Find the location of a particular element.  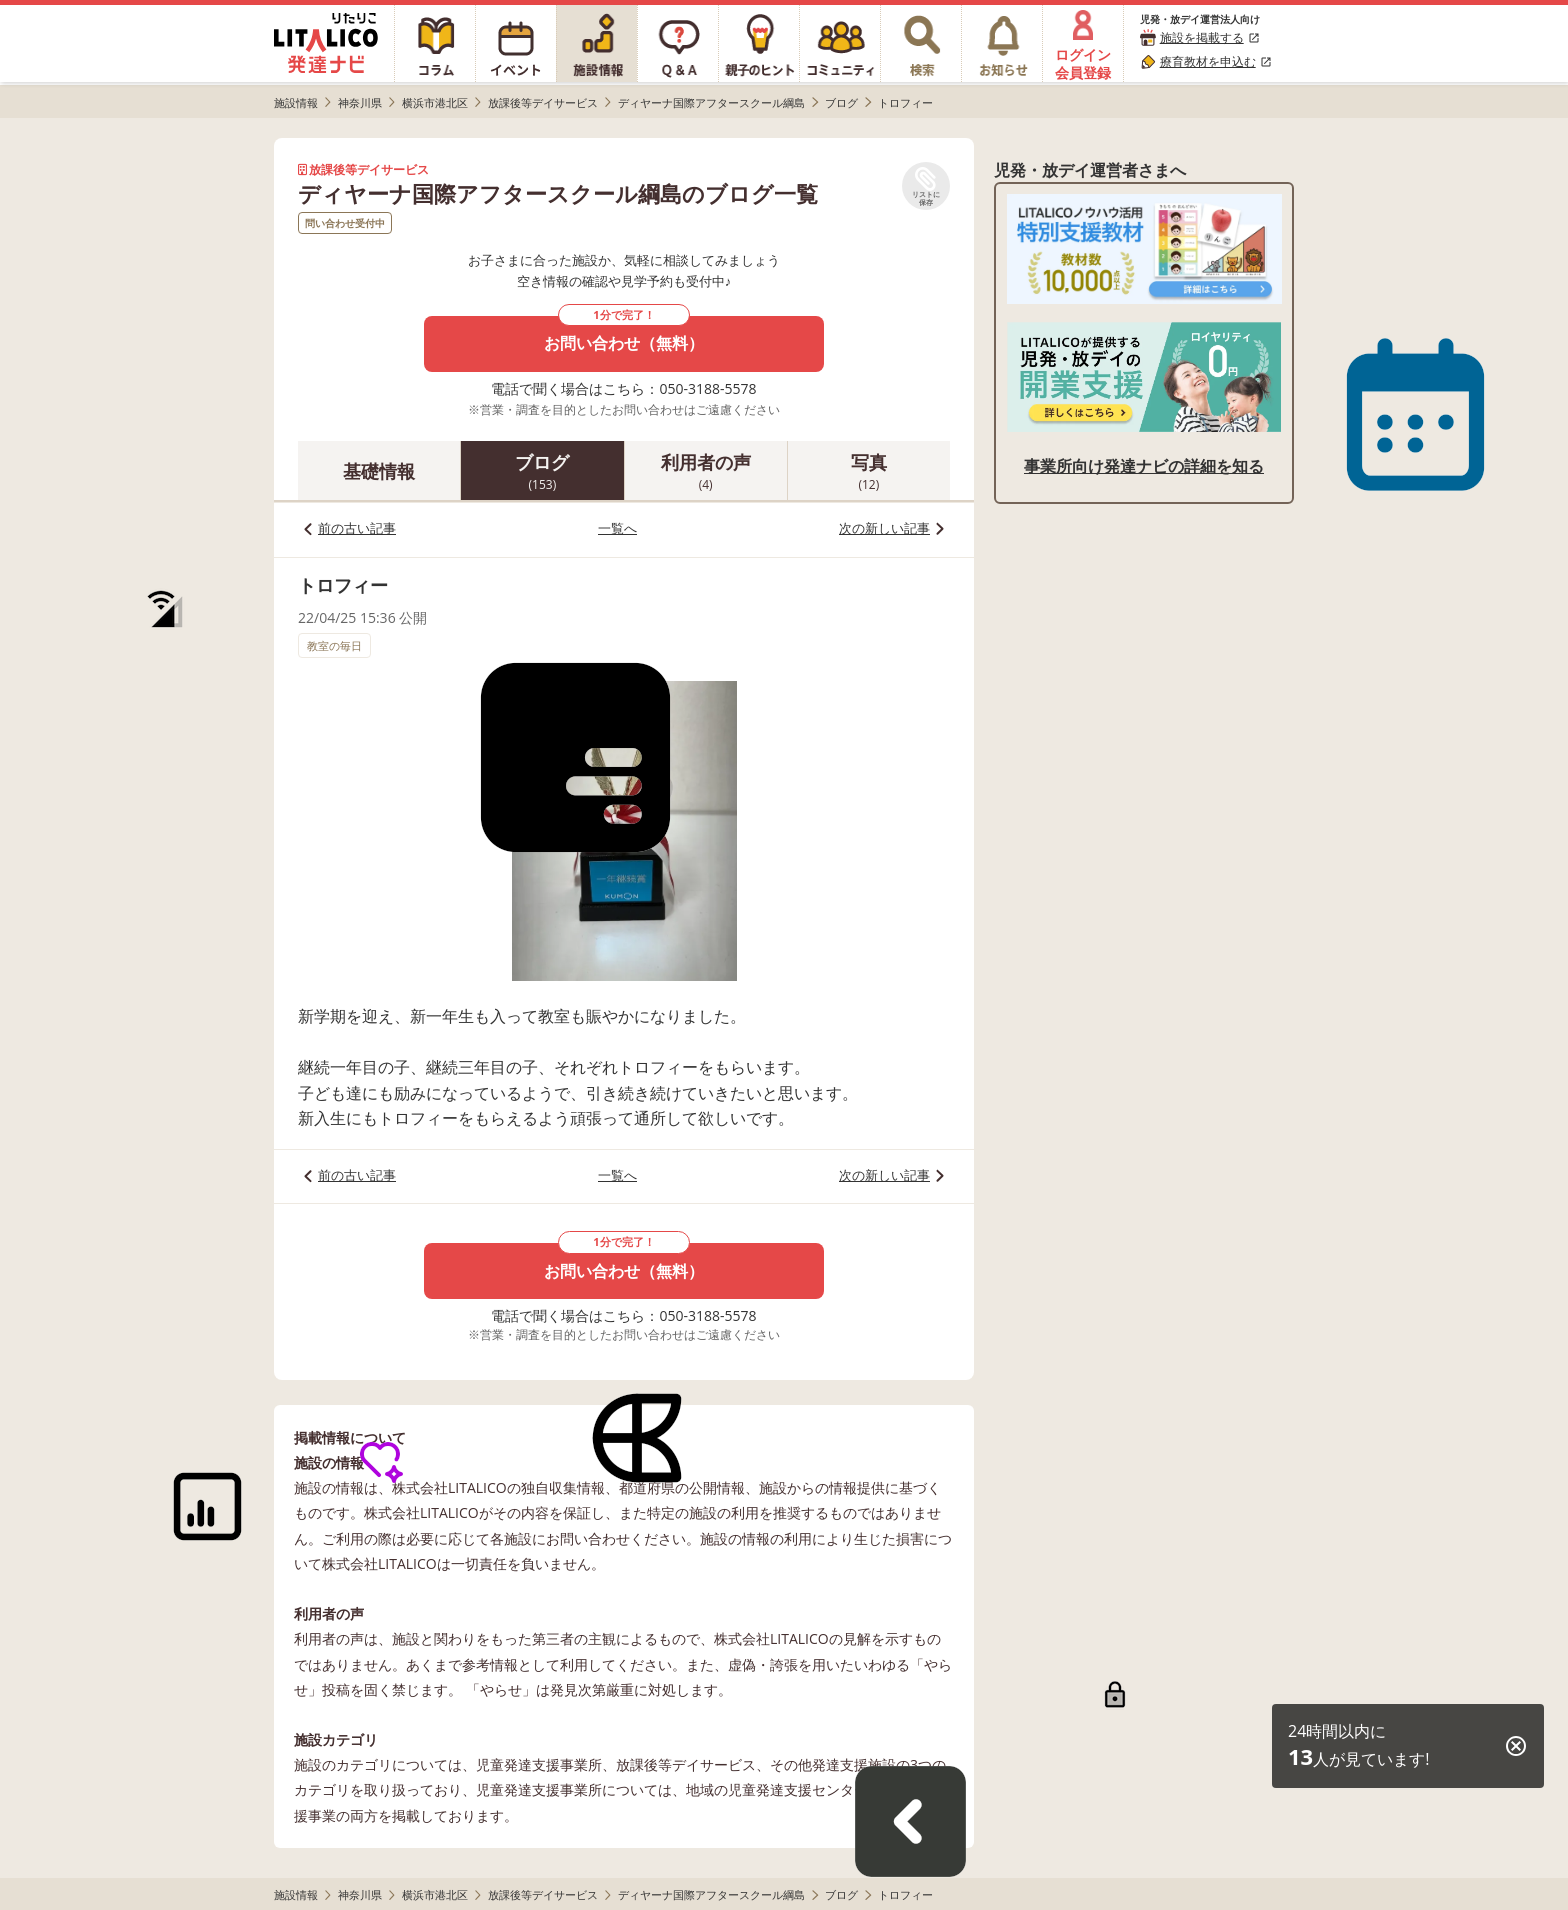

indicates wifi connection with cellular backup is located at coordinates (163, 608).